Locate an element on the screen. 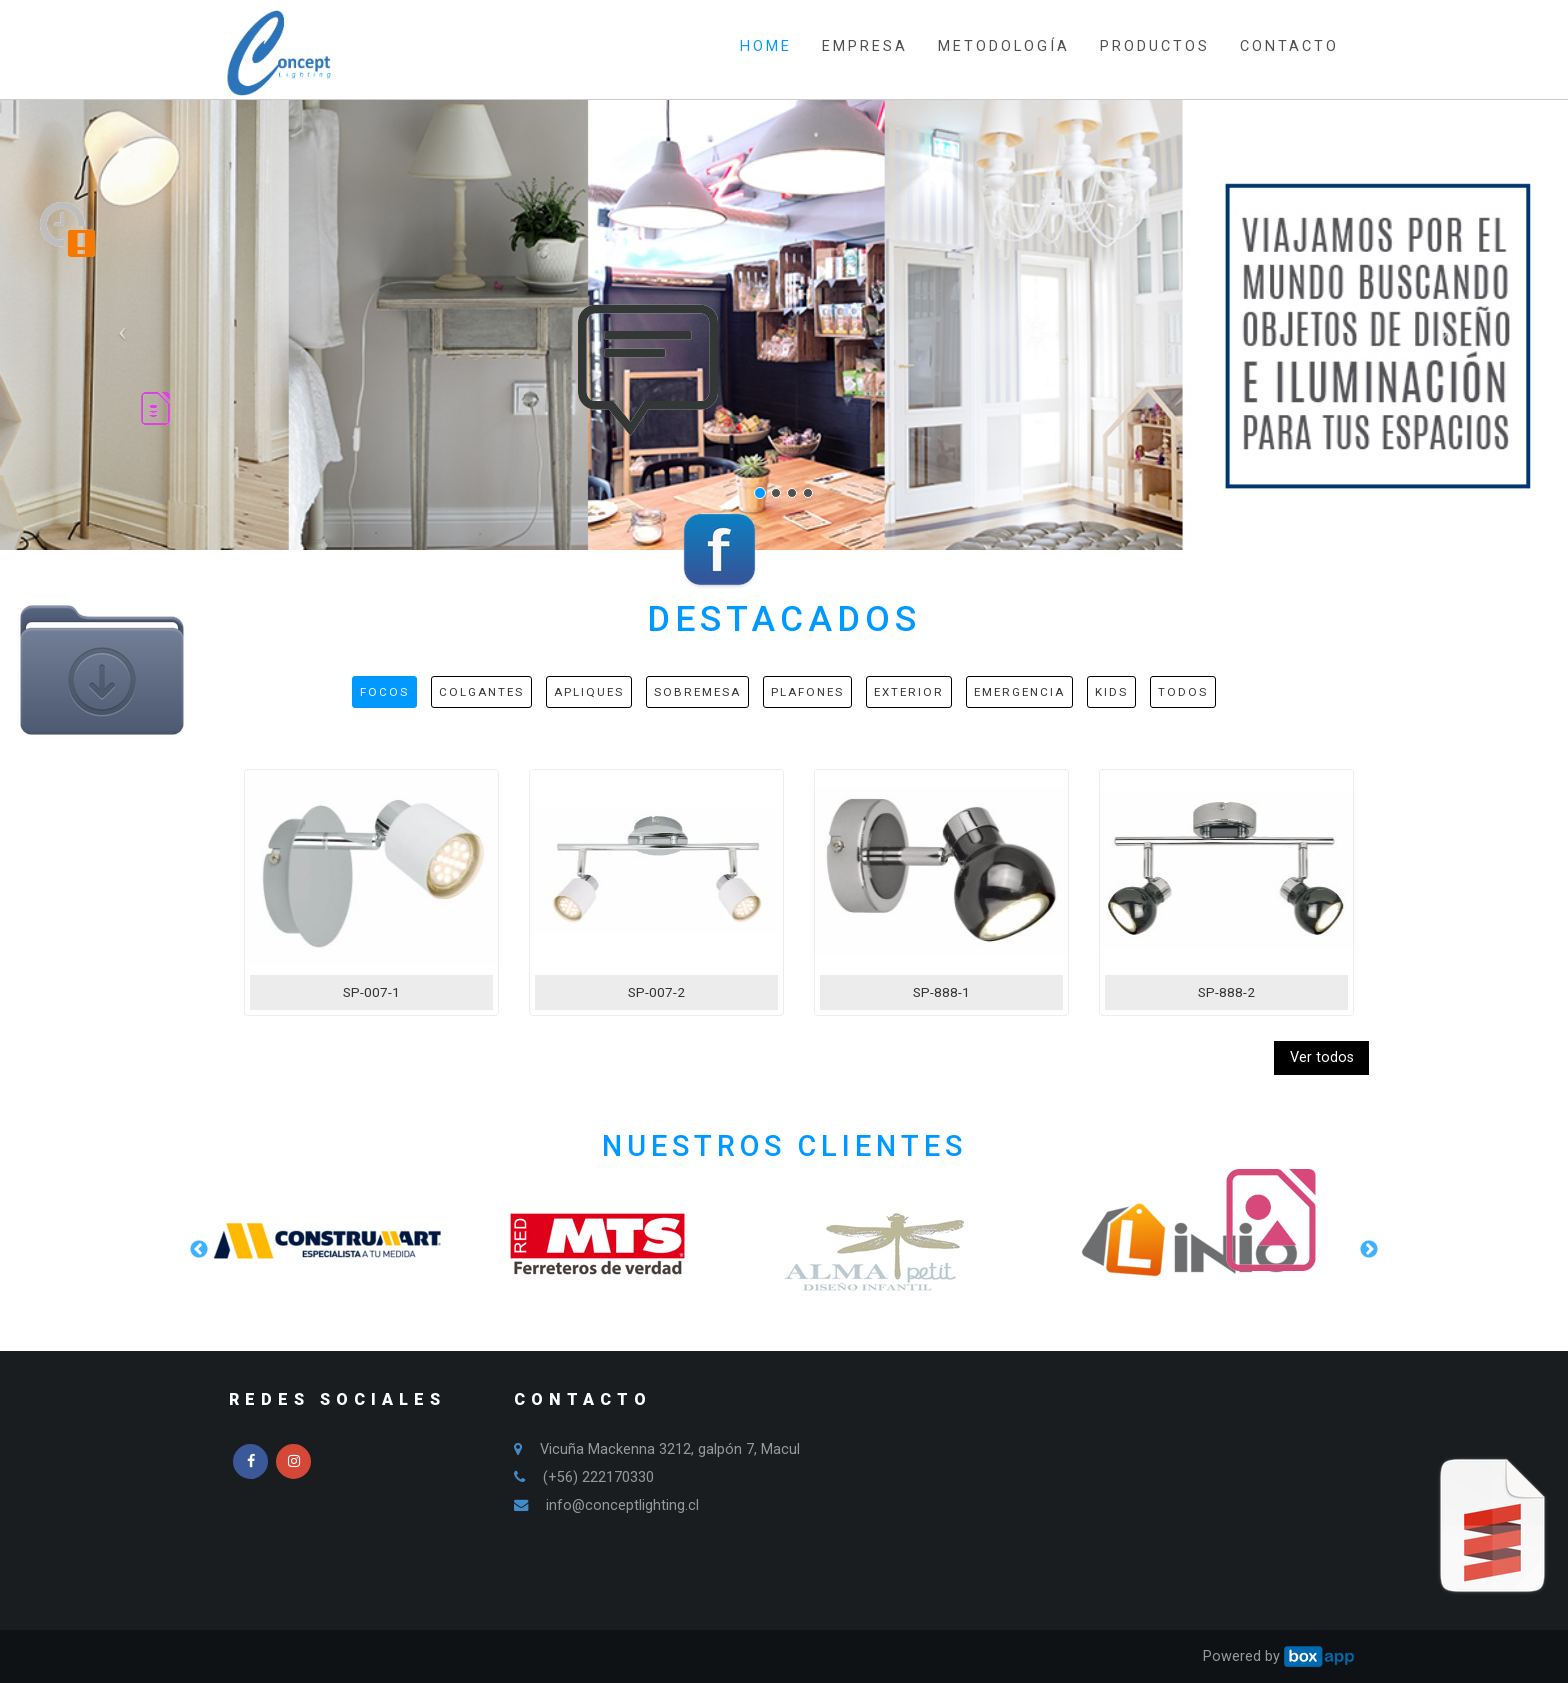  open libreoffice draw application is located at coordinates (1271, 1220).